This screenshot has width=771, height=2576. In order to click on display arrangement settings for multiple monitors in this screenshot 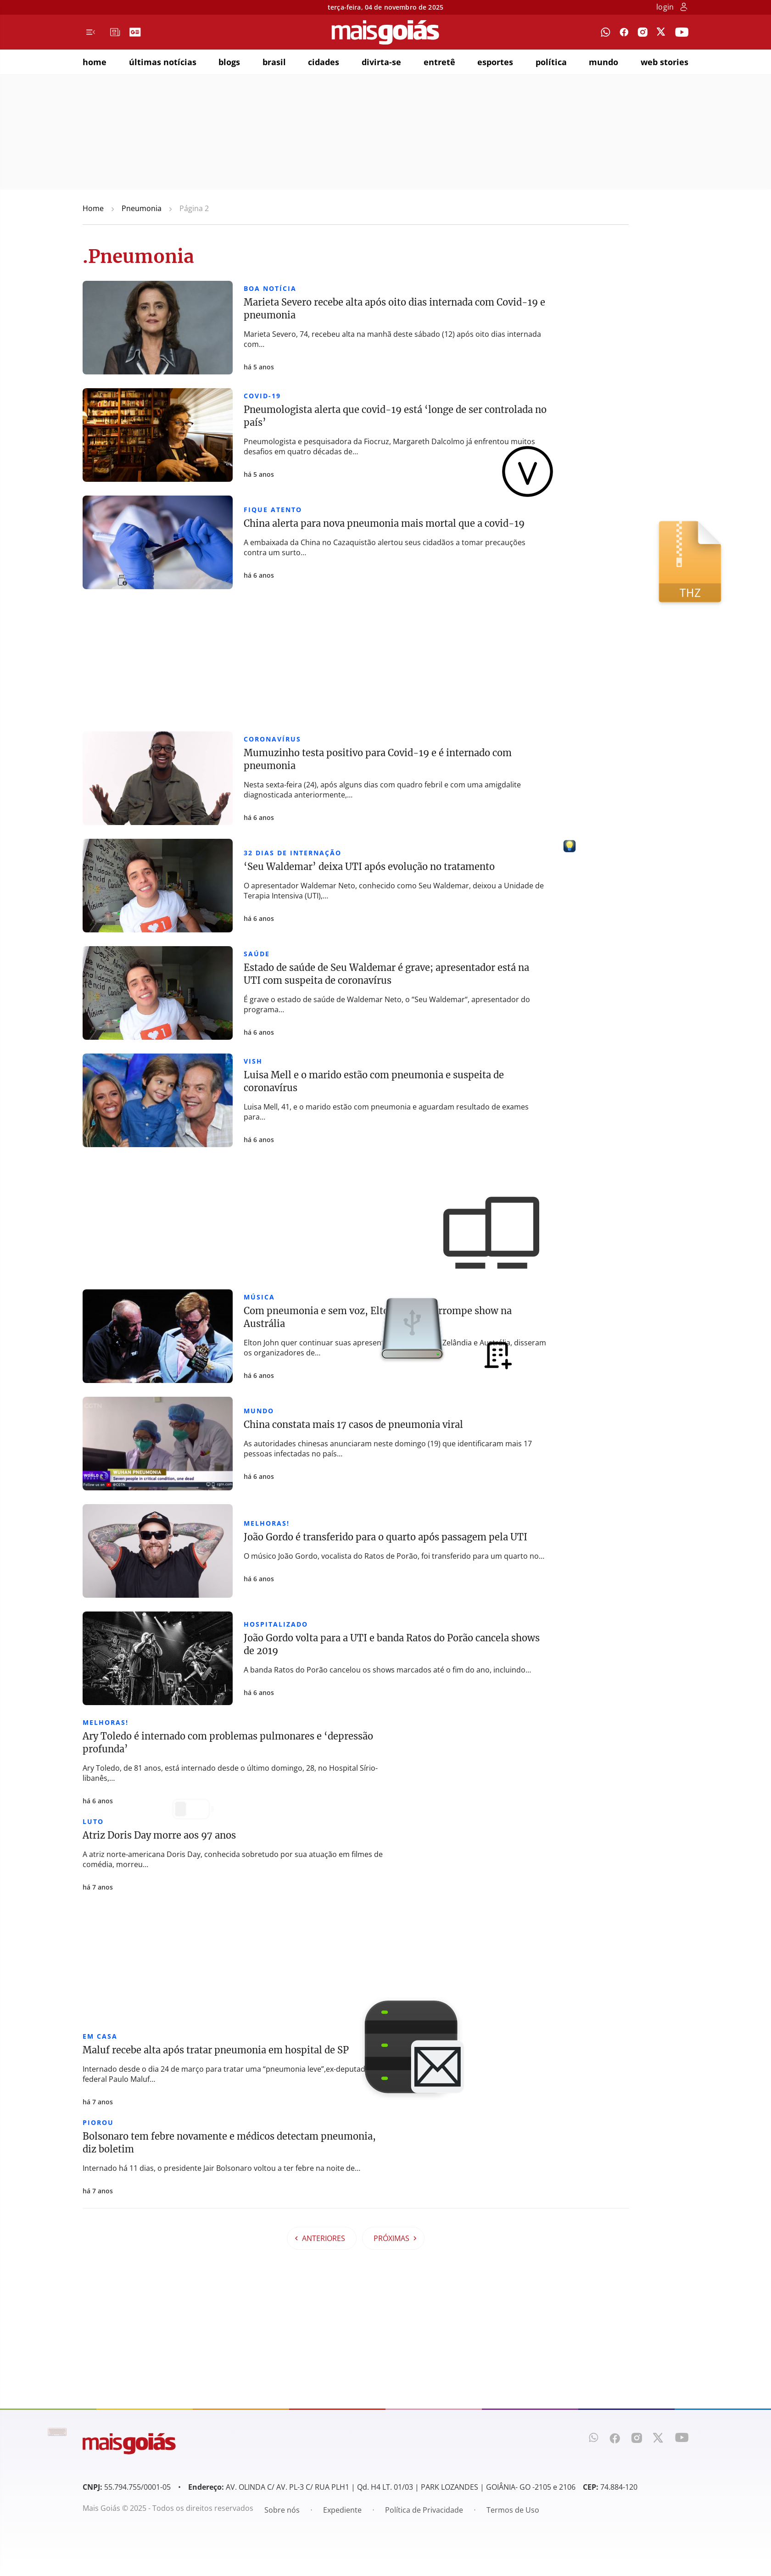, I will do `click(491, 1232)`.